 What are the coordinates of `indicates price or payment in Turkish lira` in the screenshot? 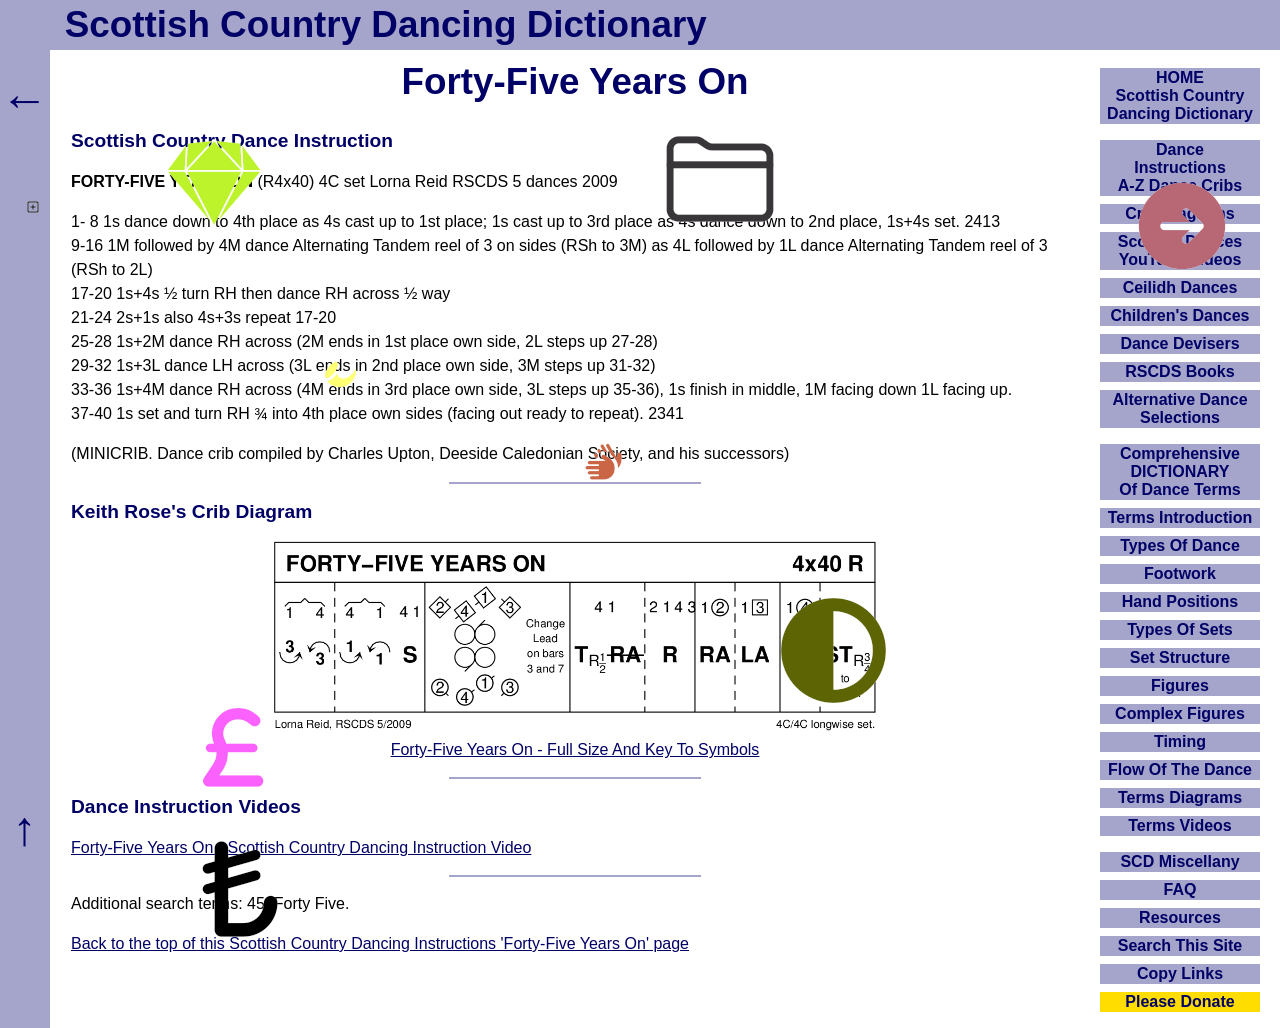 It's located at (235, 889).